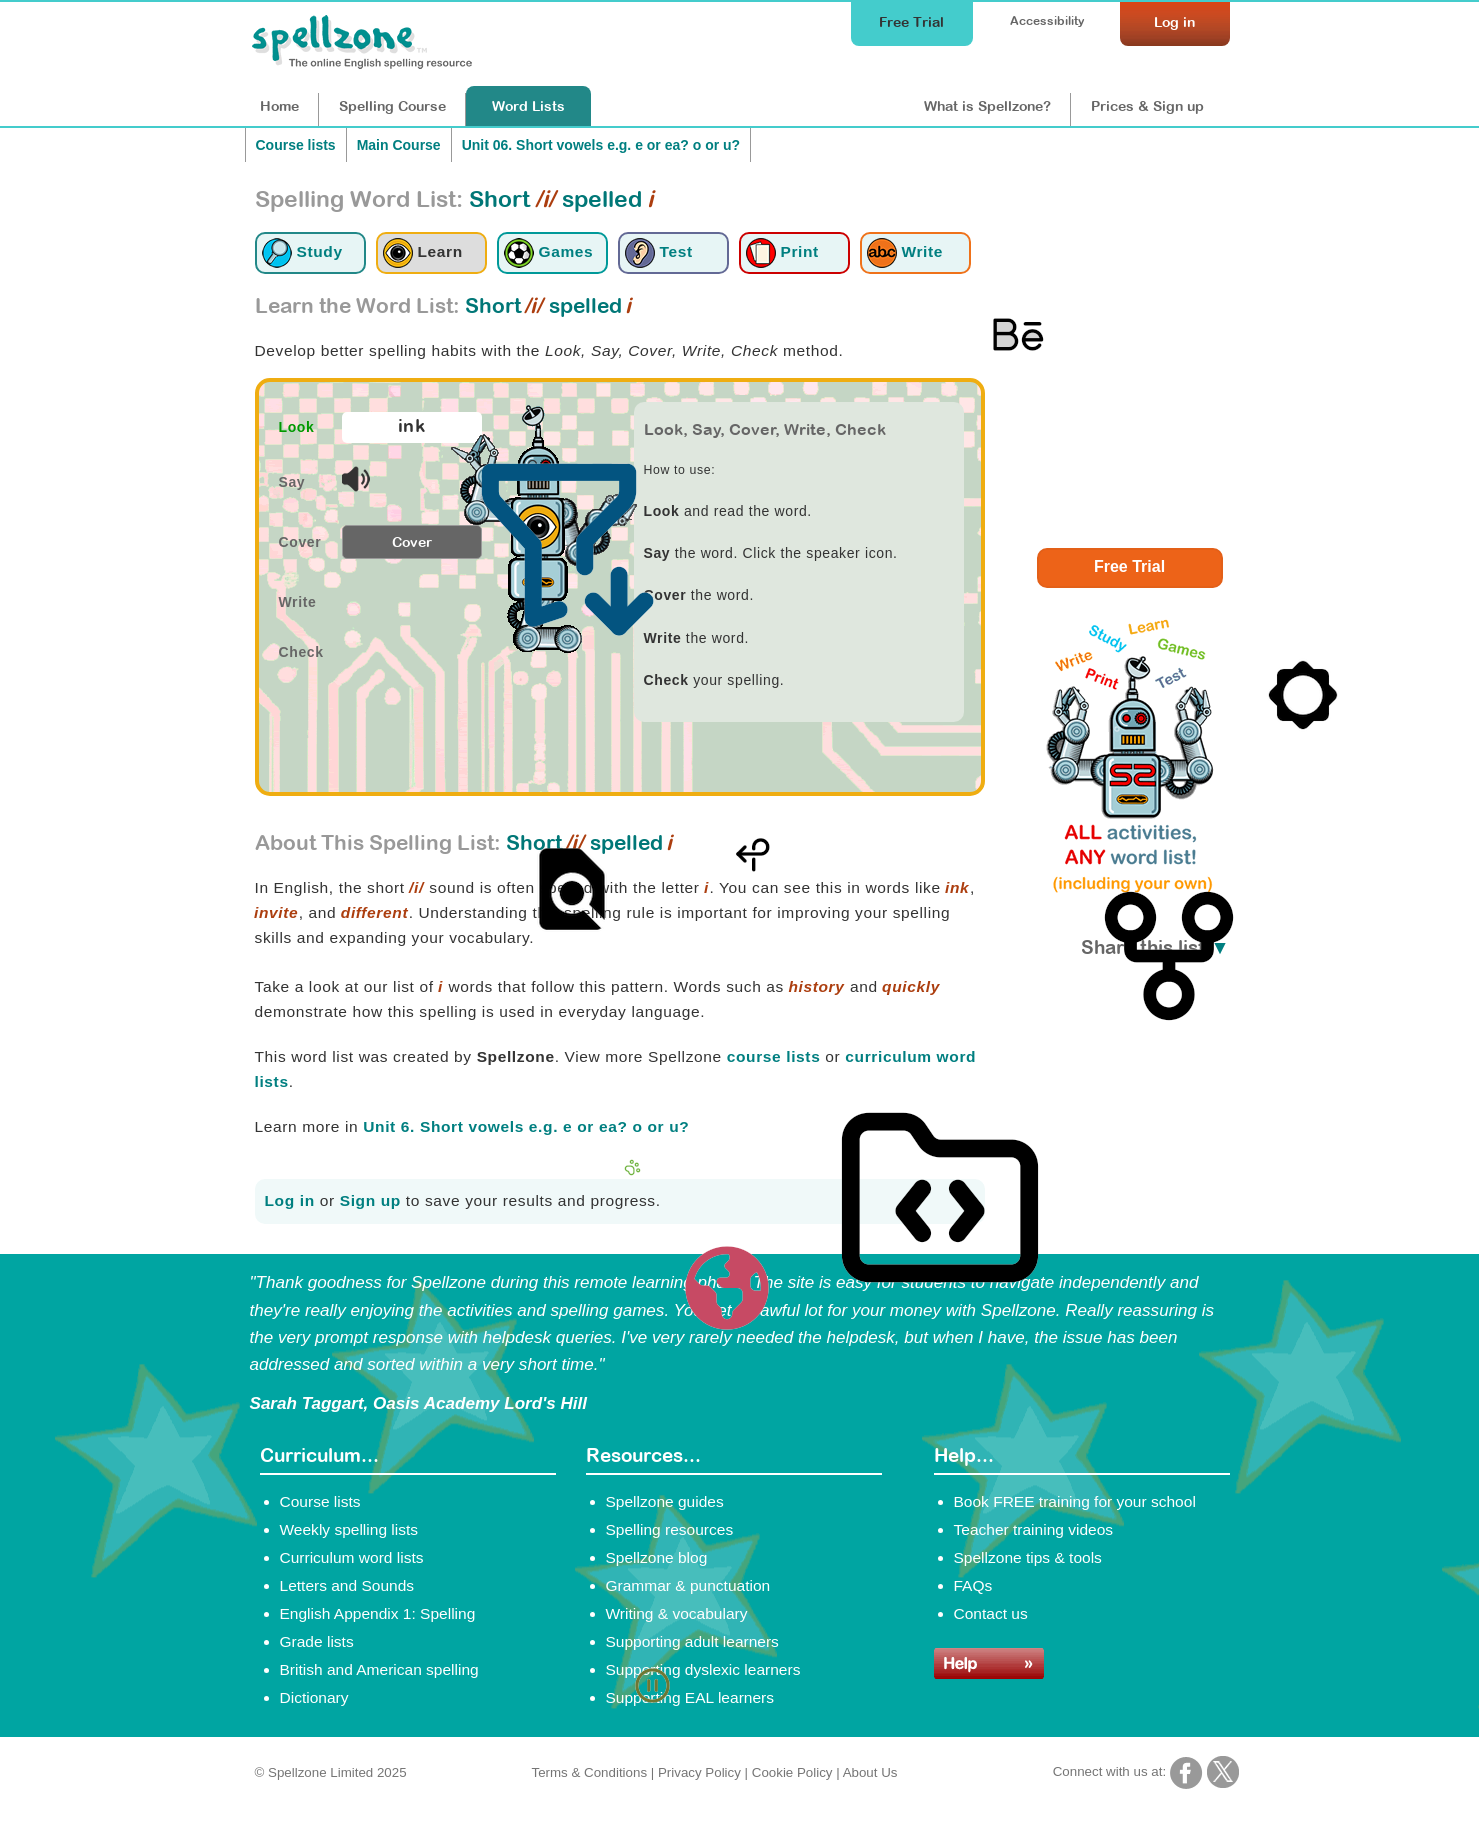 The width and height of the screenshot is (1479, 1824). What do you see at coordinates (559, 541) in the screenshot?
I see `sort filtered results in descending order` at bounding box center [559, 541].